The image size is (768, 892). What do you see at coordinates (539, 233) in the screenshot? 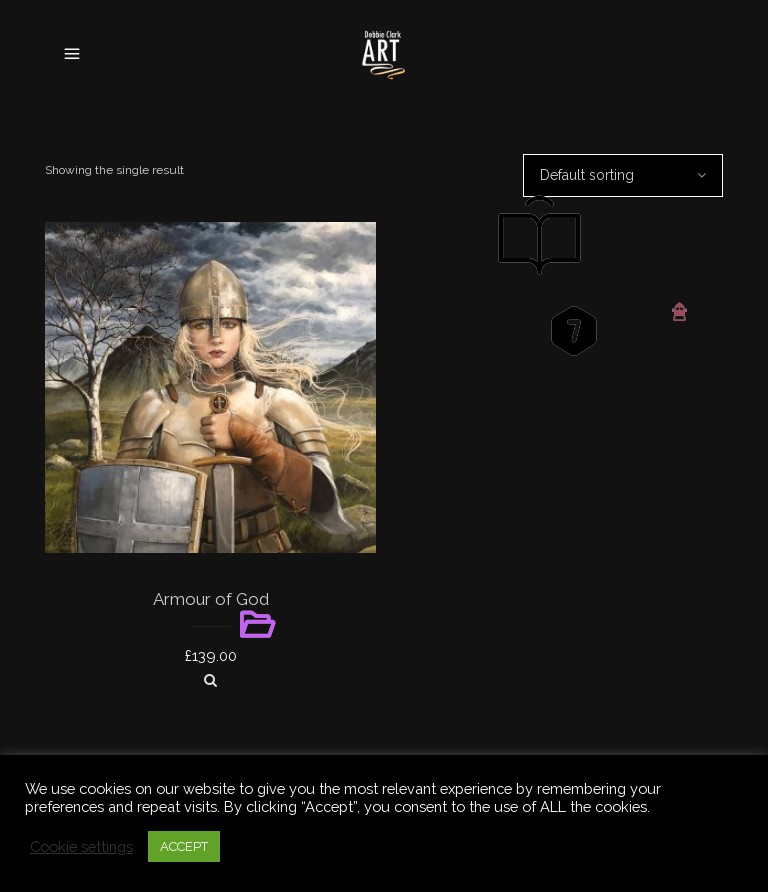
I see `view user profile or contact details` at bounding box center [539, 233].